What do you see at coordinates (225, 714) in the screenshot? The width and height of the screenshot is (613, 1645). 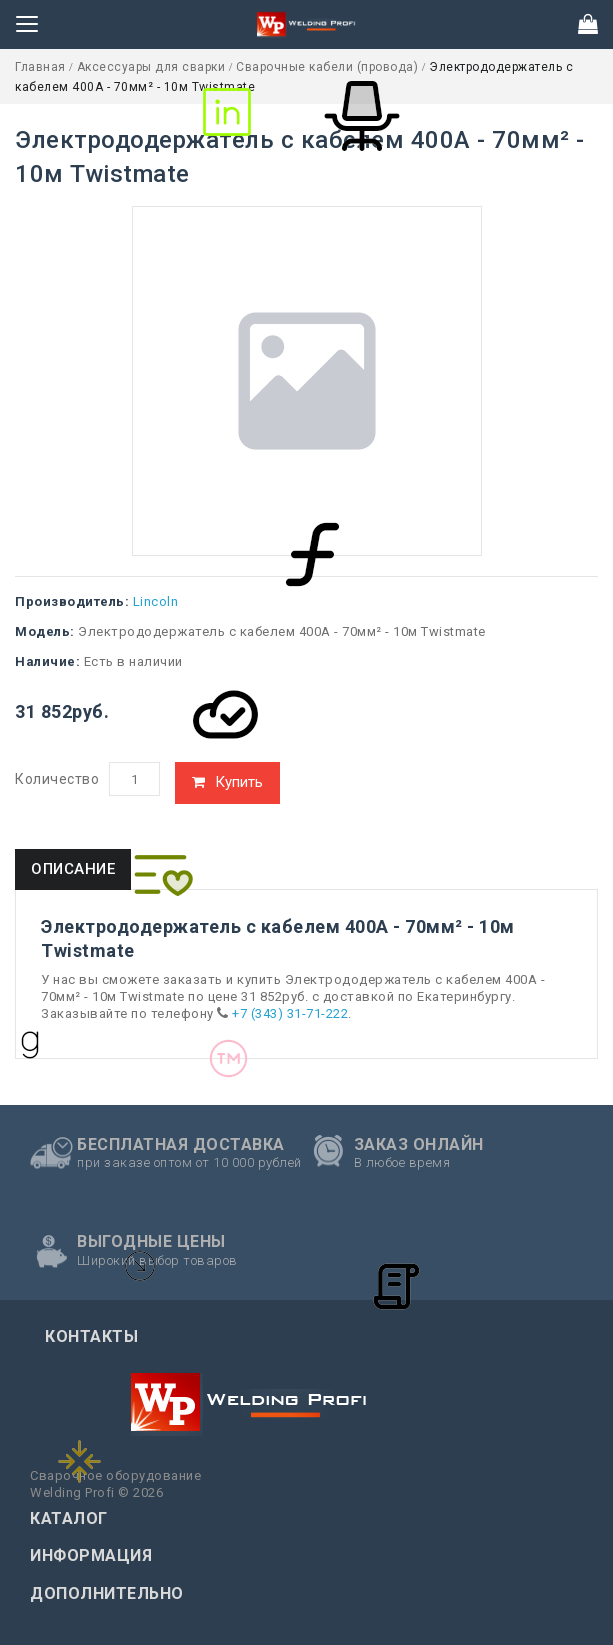 I see `file successfully uploaded to cloud storage` at bounding box center [225, 714].